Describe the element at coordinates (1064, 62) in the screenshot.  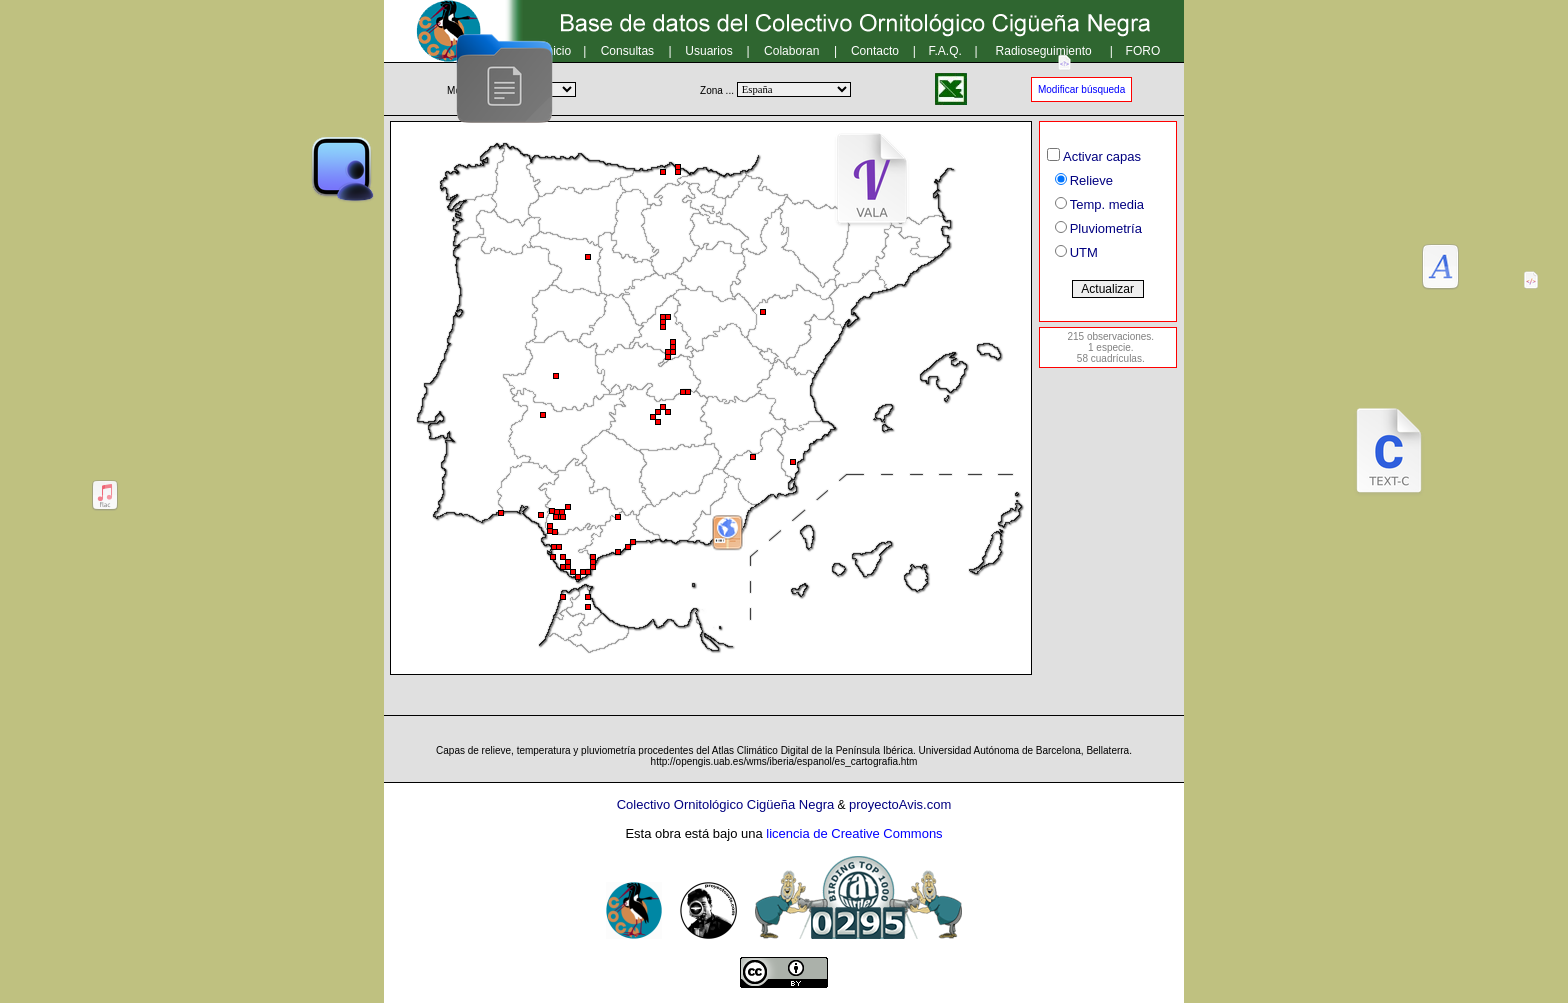
I see `a php source code file` at that location.